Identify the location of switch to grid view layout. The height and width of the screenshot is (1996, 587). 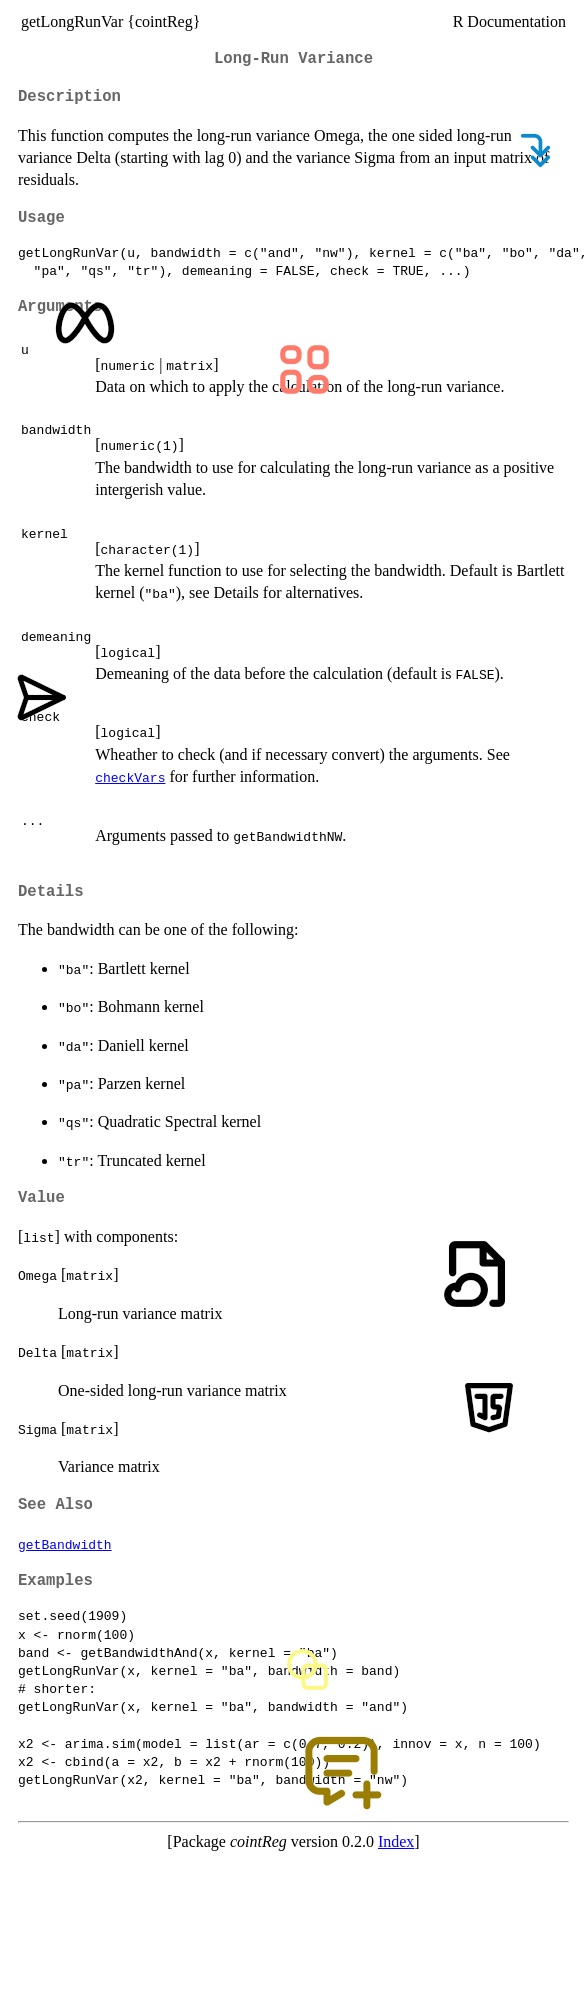
(304, 369).